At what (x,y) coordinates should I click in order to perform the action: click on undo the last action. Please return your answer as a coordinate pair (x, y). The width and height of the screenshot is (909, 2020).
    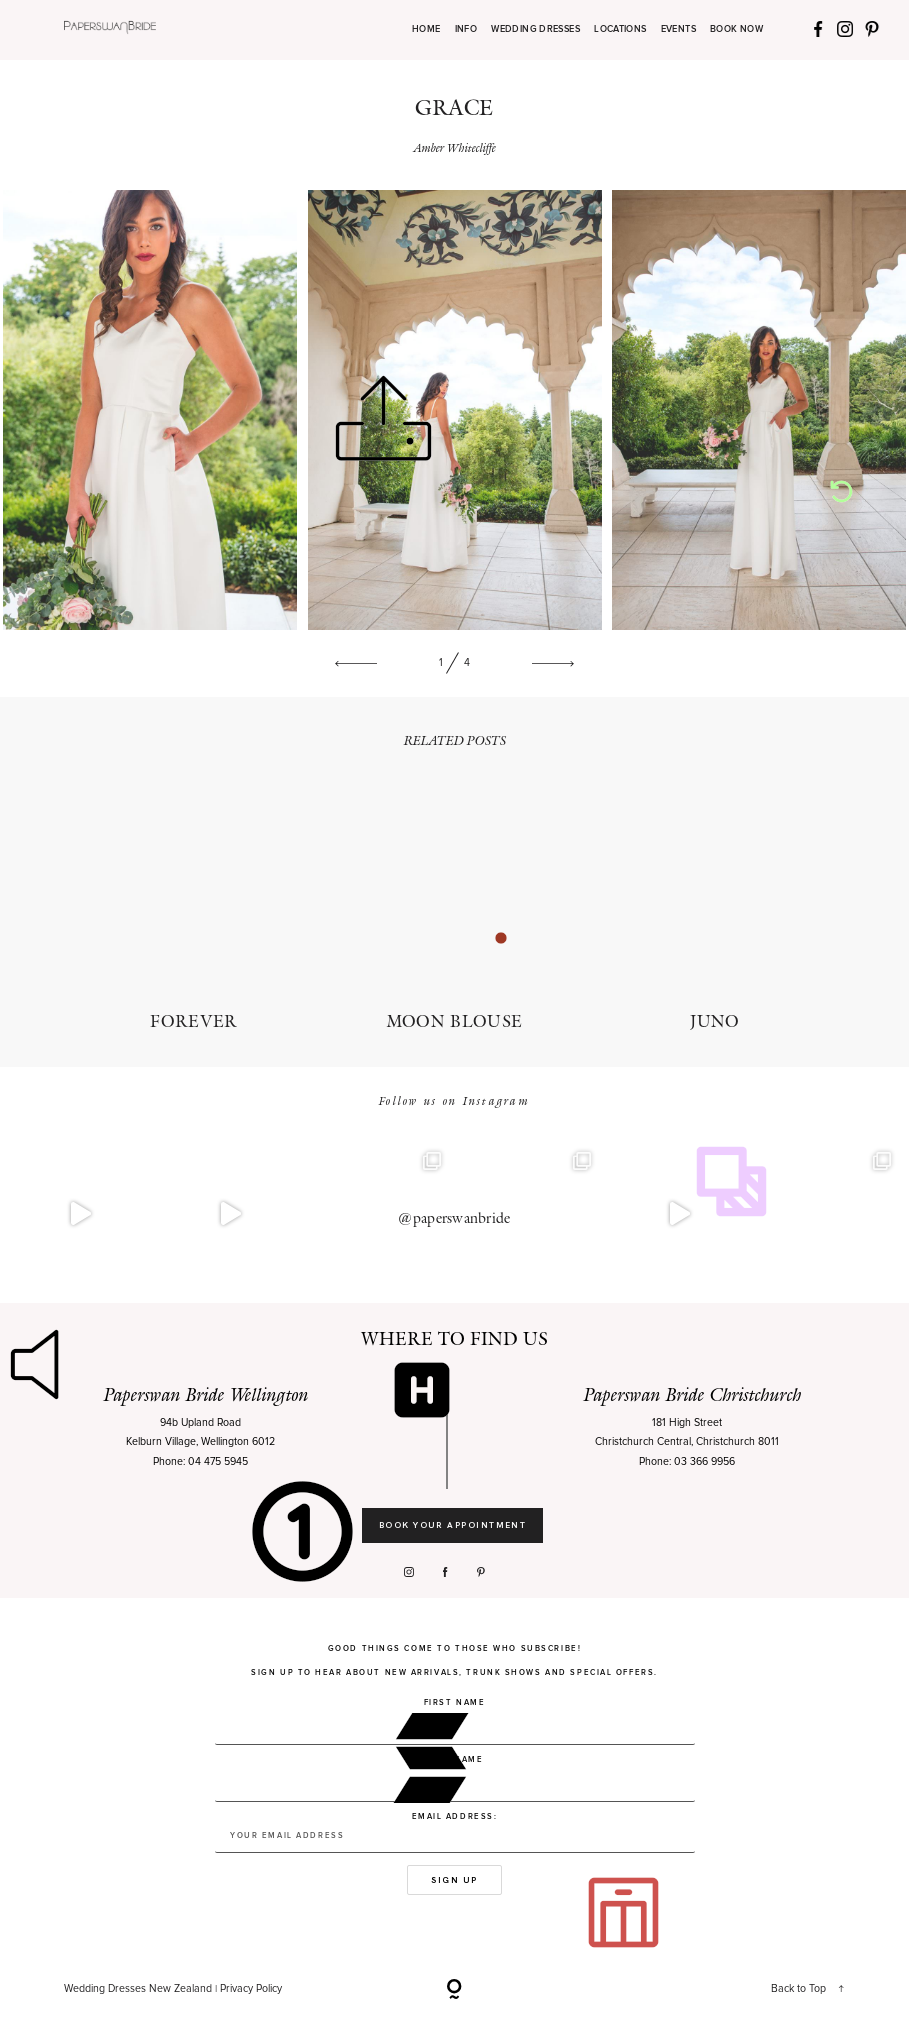
    Looking at the image, I should click on (841, 491).